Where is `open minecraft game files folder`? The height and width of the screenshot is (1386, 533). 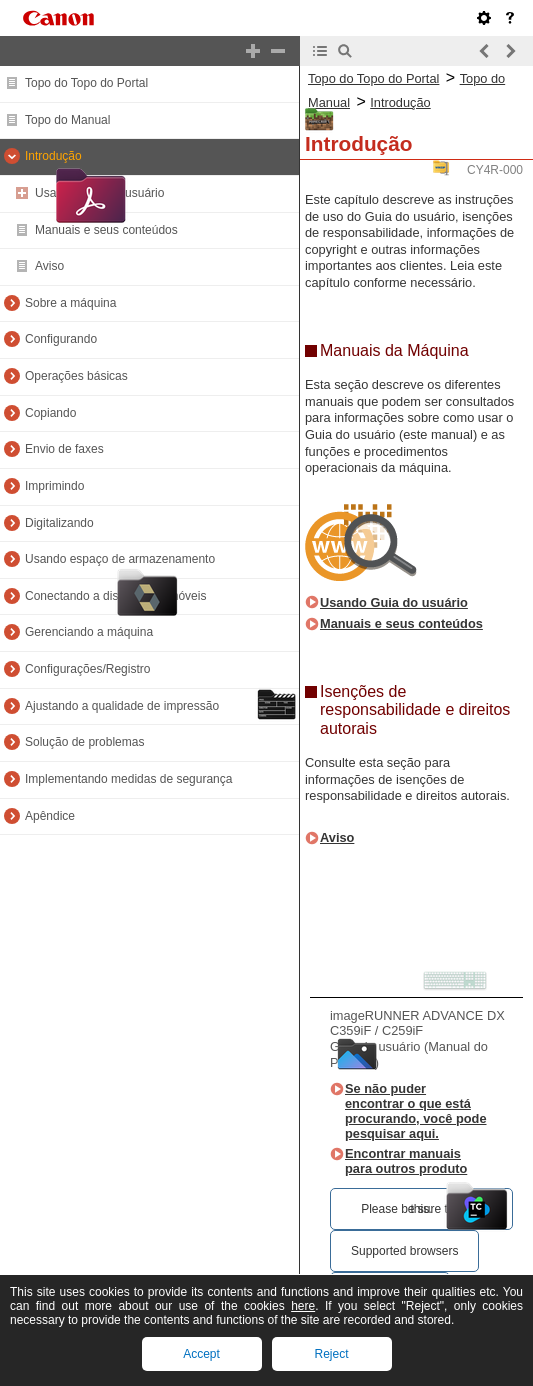
open minecraft game files folder is located at coordinates (319, 120).